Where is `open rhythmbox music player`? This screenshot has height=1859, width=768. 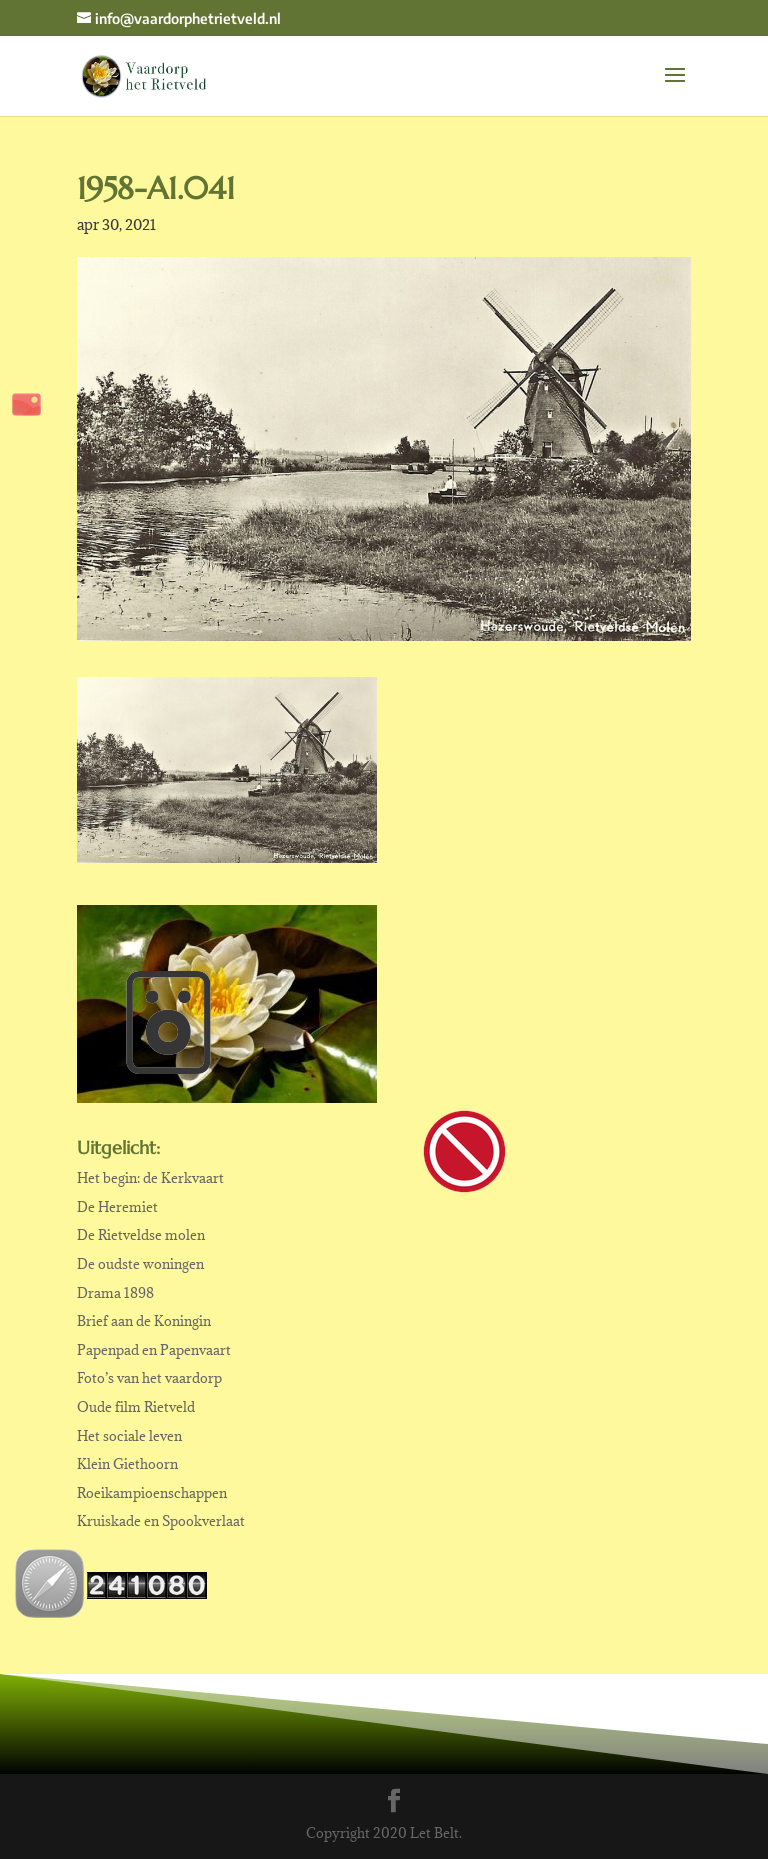
open rhythmbox music player is located at coordinates (171, 1022).